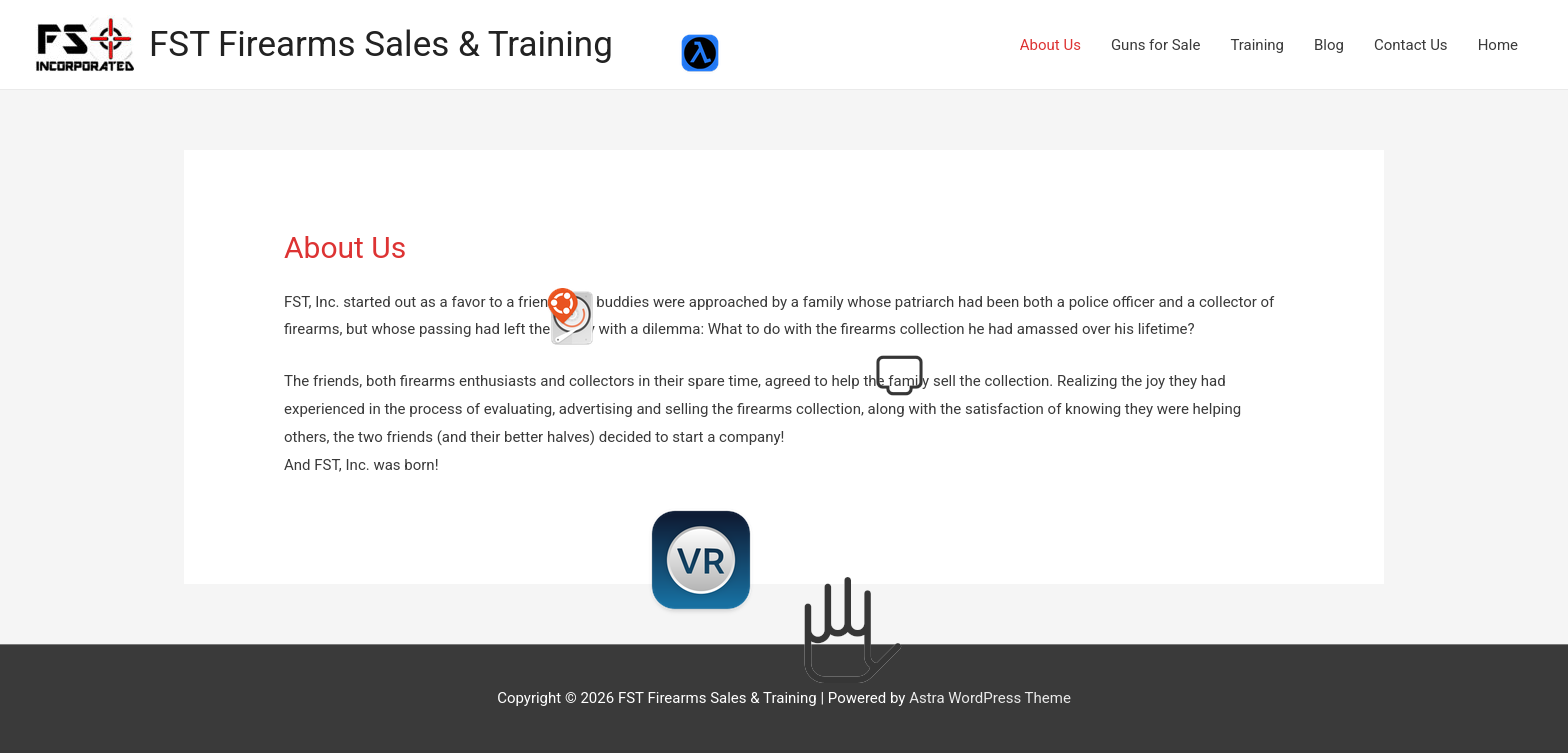  I want to click on access network or system preferences, so click(899, 375).